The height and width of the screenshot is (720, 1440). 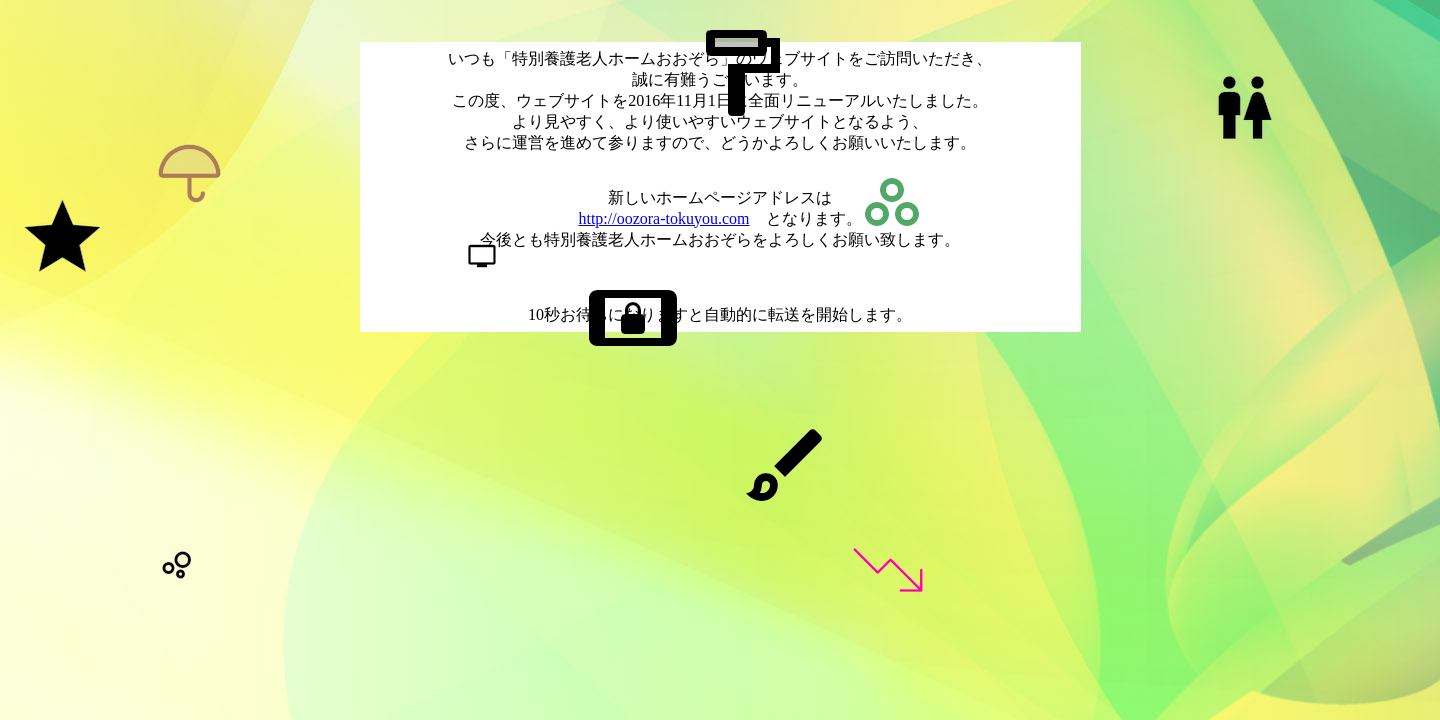 I want to click on indicates weather protection or rain forecast, so click(x=189, y=173).